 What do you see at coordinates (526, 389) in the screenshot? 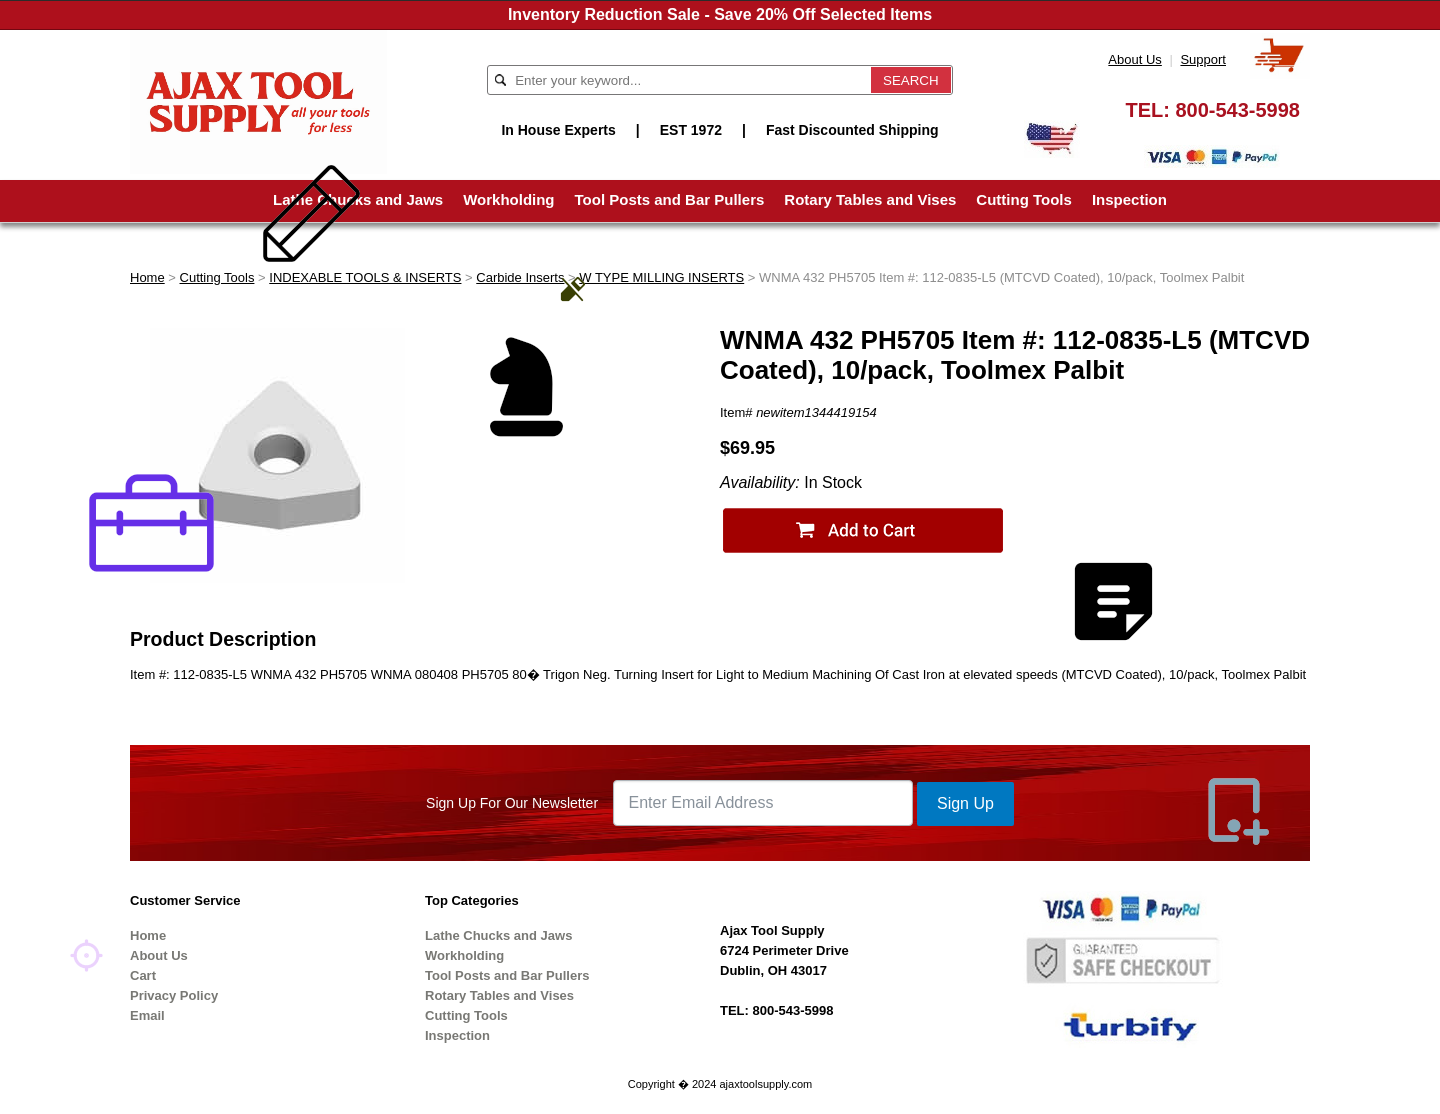
I see `play chess or open a chess game` at bounding box center [526, 389].